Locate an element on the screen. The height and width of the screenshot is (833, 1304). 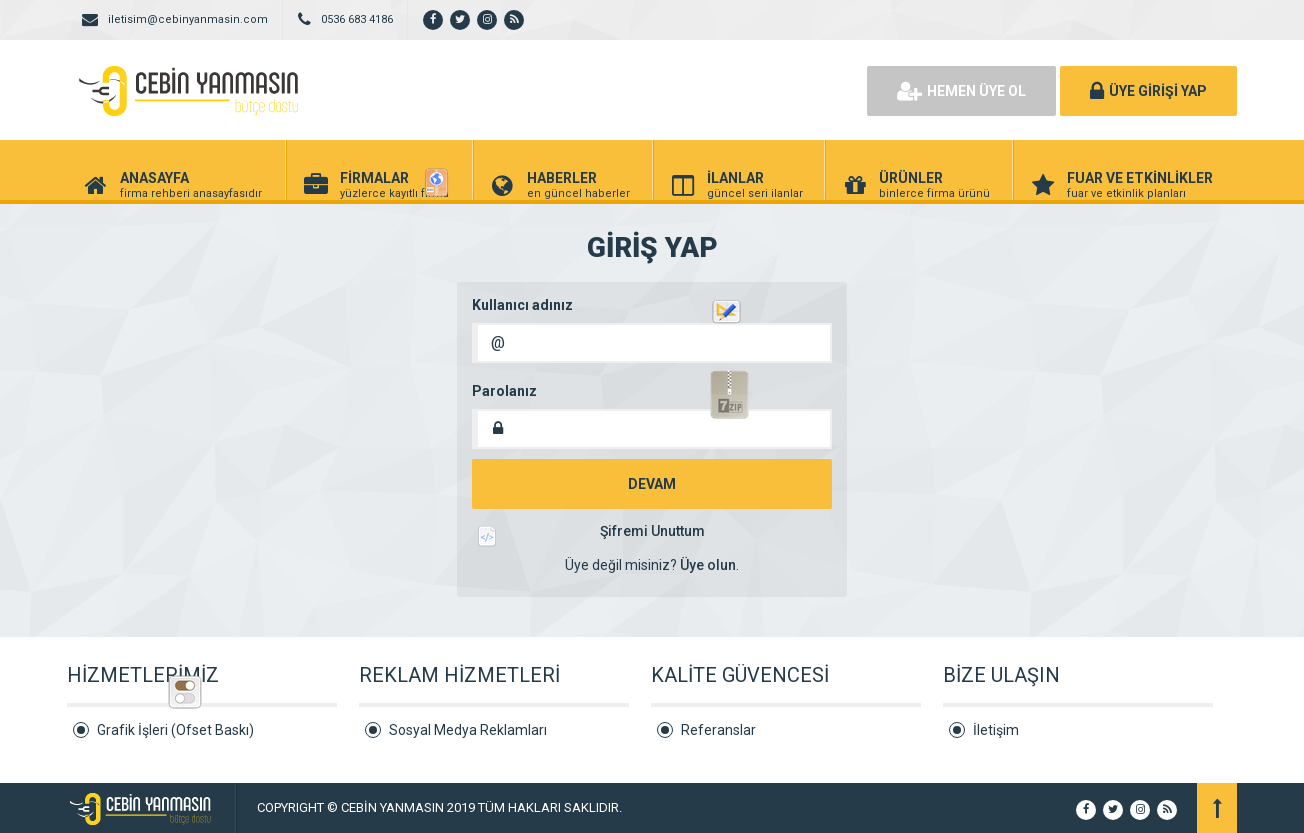
a 7-zip compressed archive file is located at coordinates (729, 394).